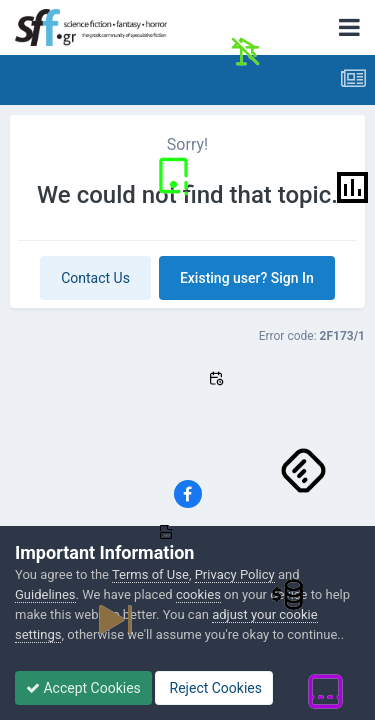  Describe the element at coordinates (303, 470) in the screenshot. I see `open feedly app` at that location.